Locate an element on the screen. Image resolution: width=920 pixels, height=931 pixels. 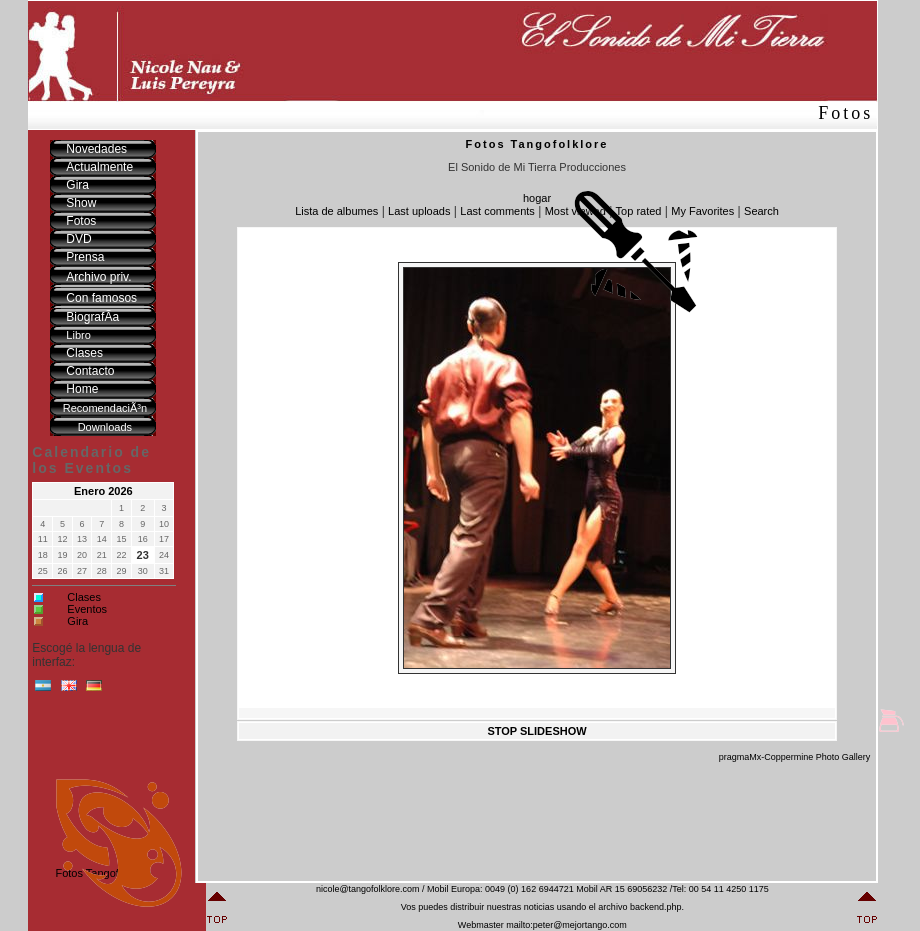
indicates coffee is available or brewing is located at coordinates (891, 720).